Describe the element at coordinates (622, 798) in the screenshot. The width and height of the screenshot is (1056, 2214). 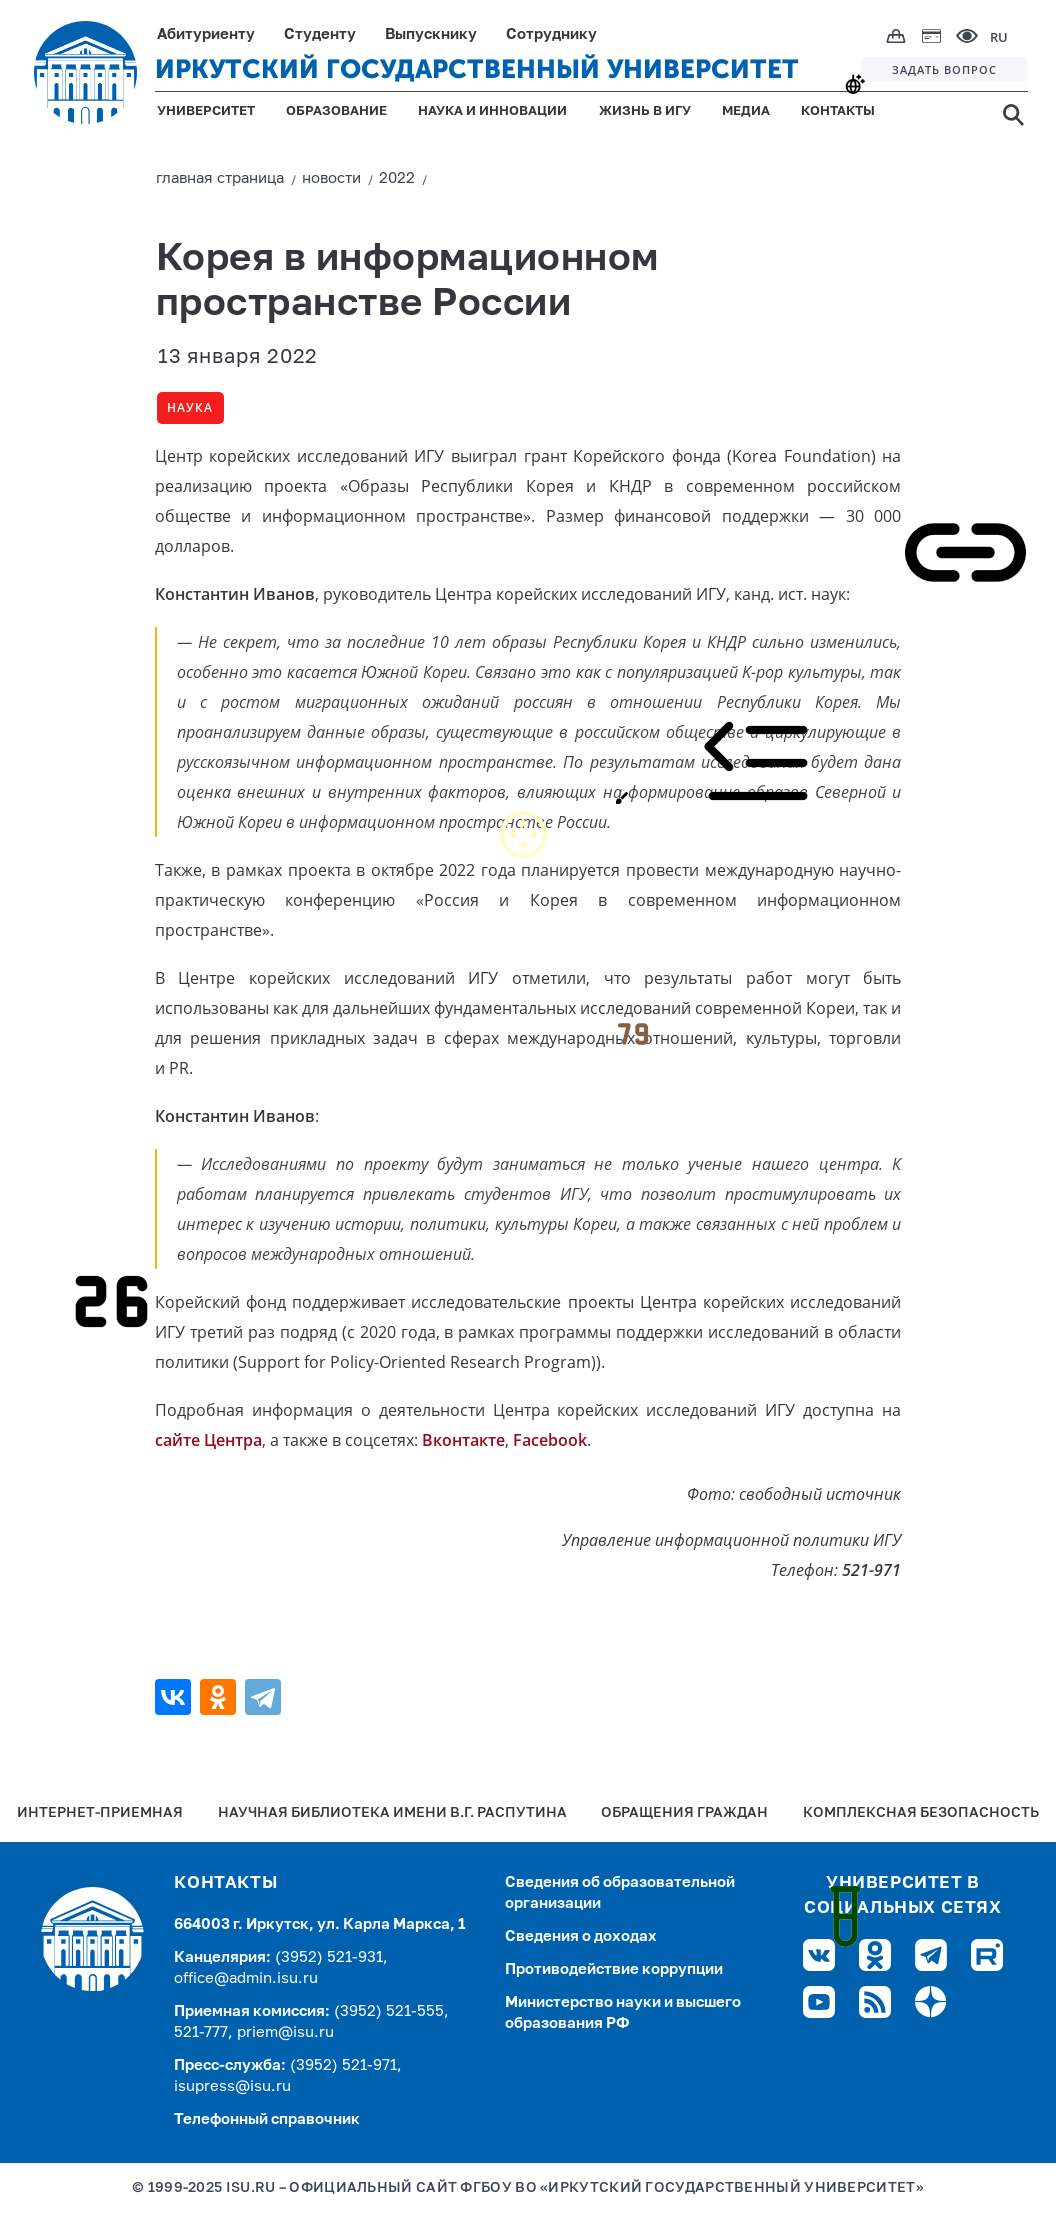
I see `access brush or painting tools` at that location.